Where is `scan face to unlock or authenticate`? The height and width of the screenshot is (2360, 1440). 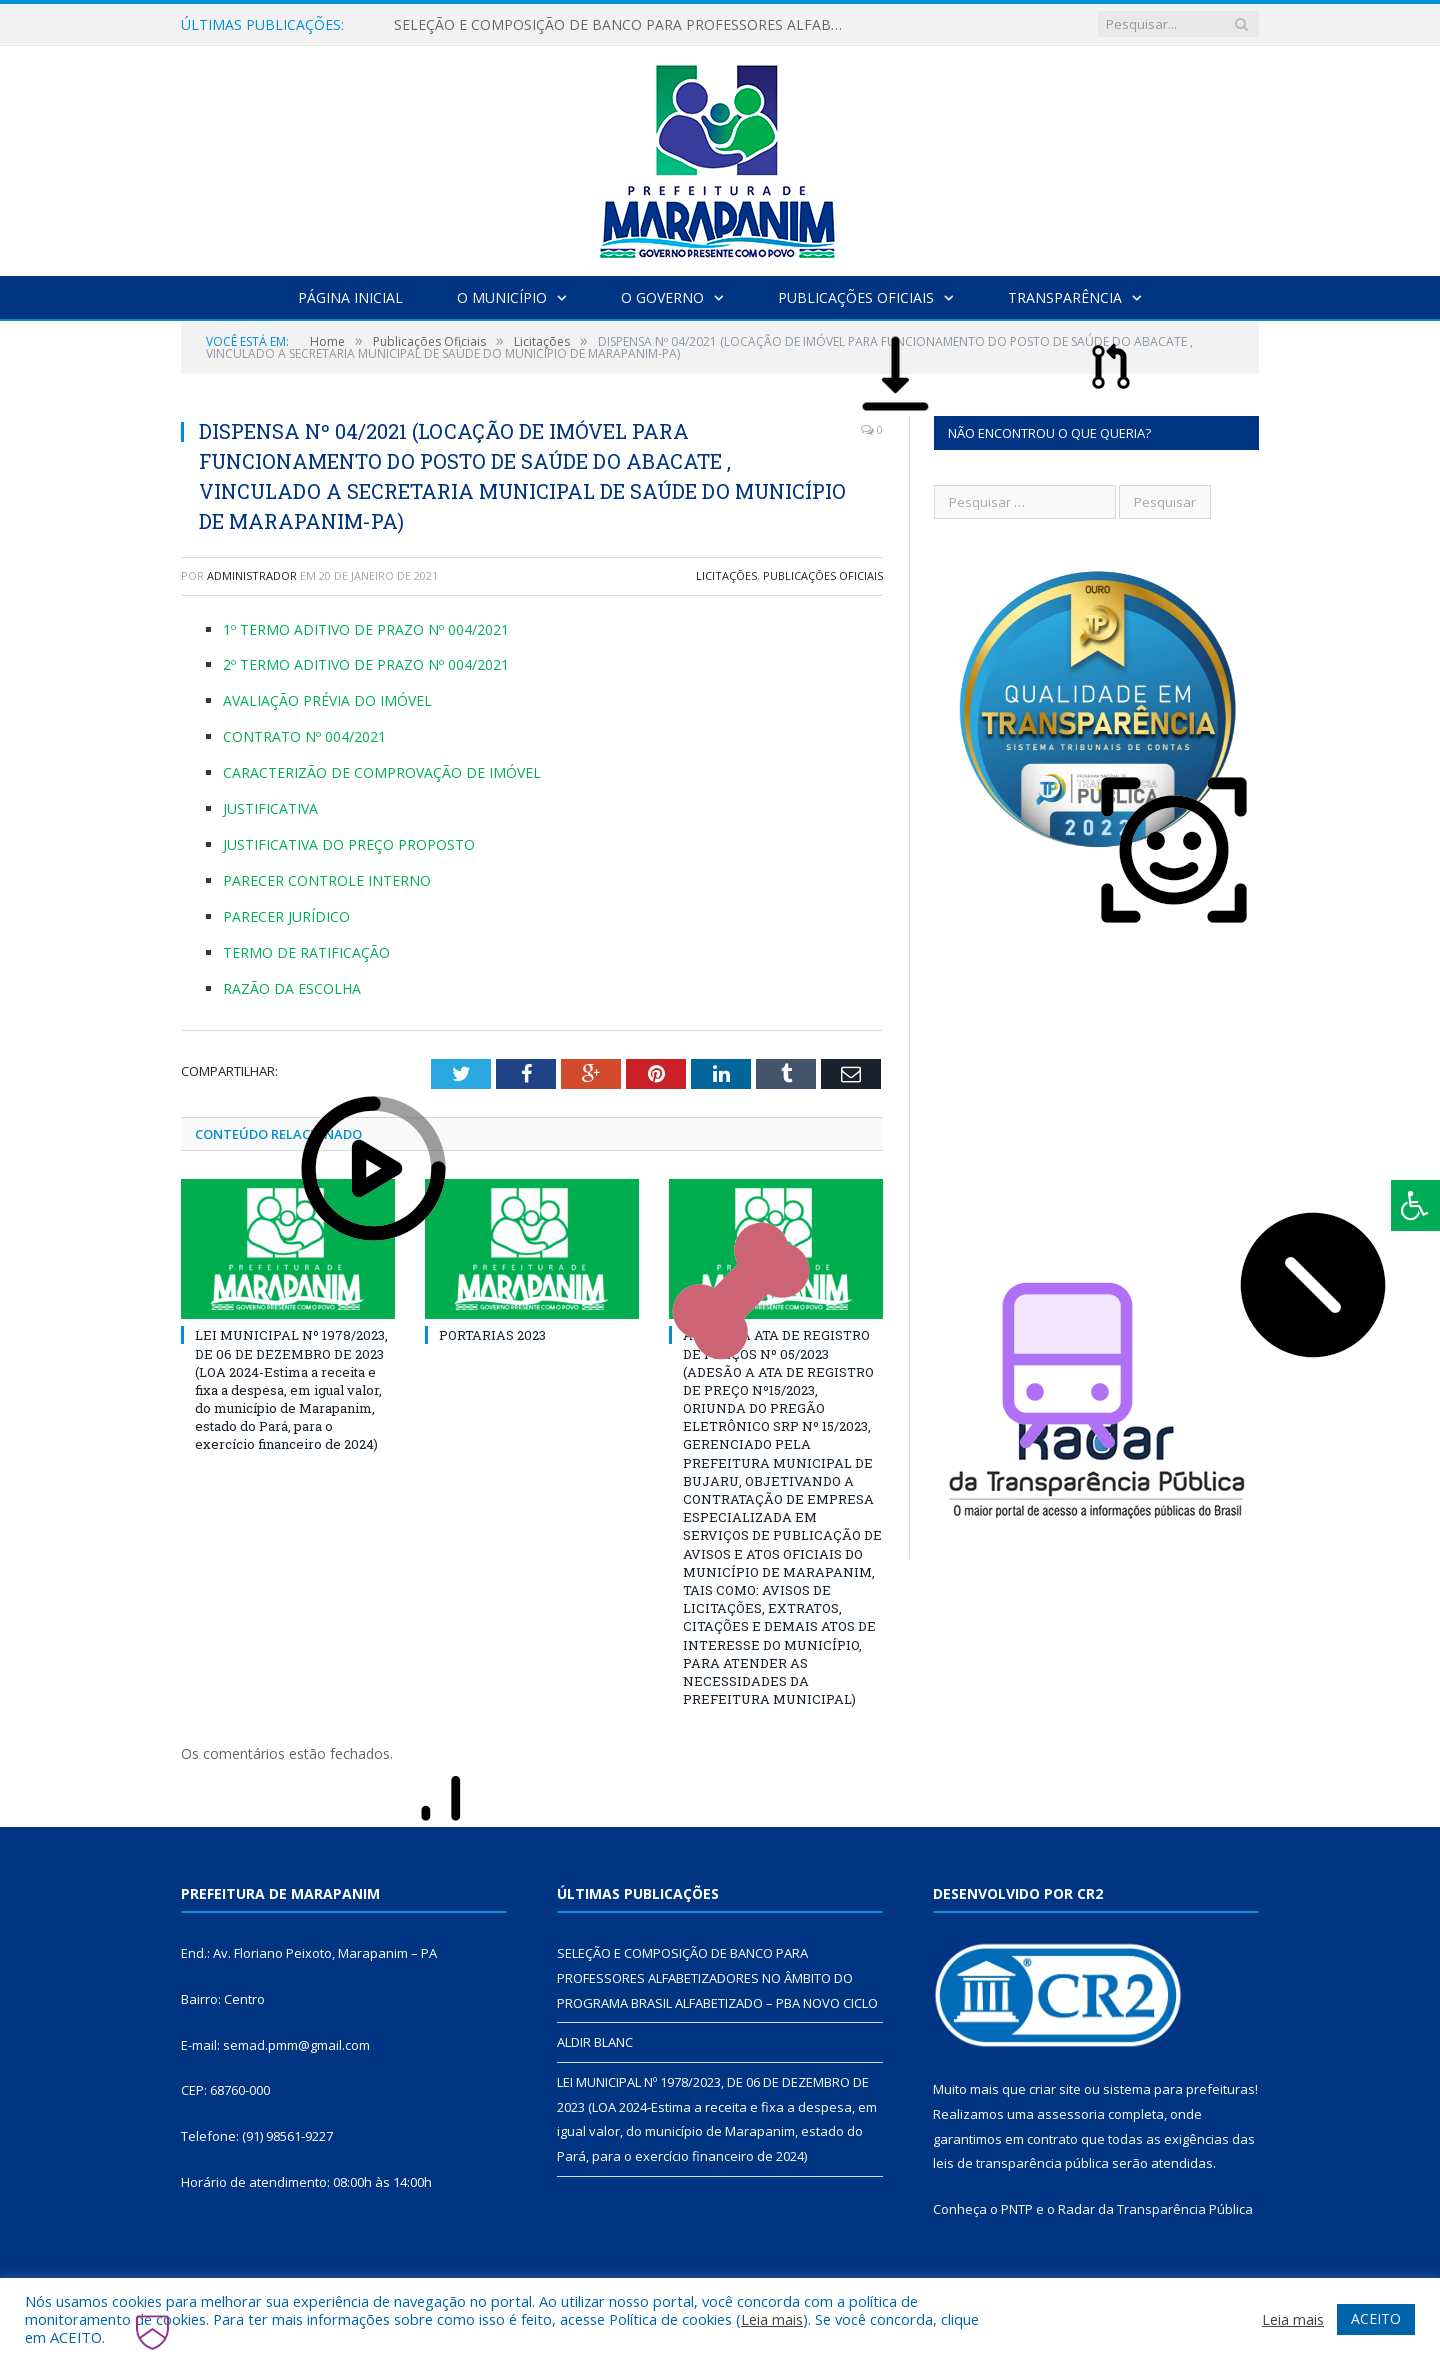 scan face to unlock or authenticate is located at coordinates (1174, 850).